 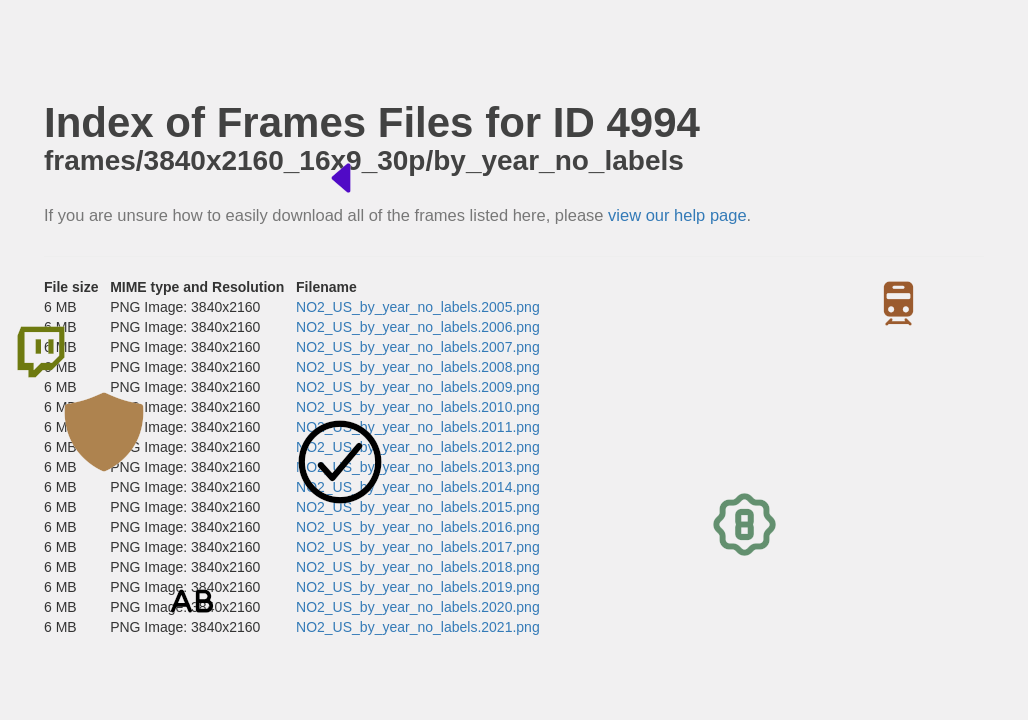 What do you see at coordinates (104, 432) in the screenshot?
I see `access security settings` at bounding box center [104, 432].